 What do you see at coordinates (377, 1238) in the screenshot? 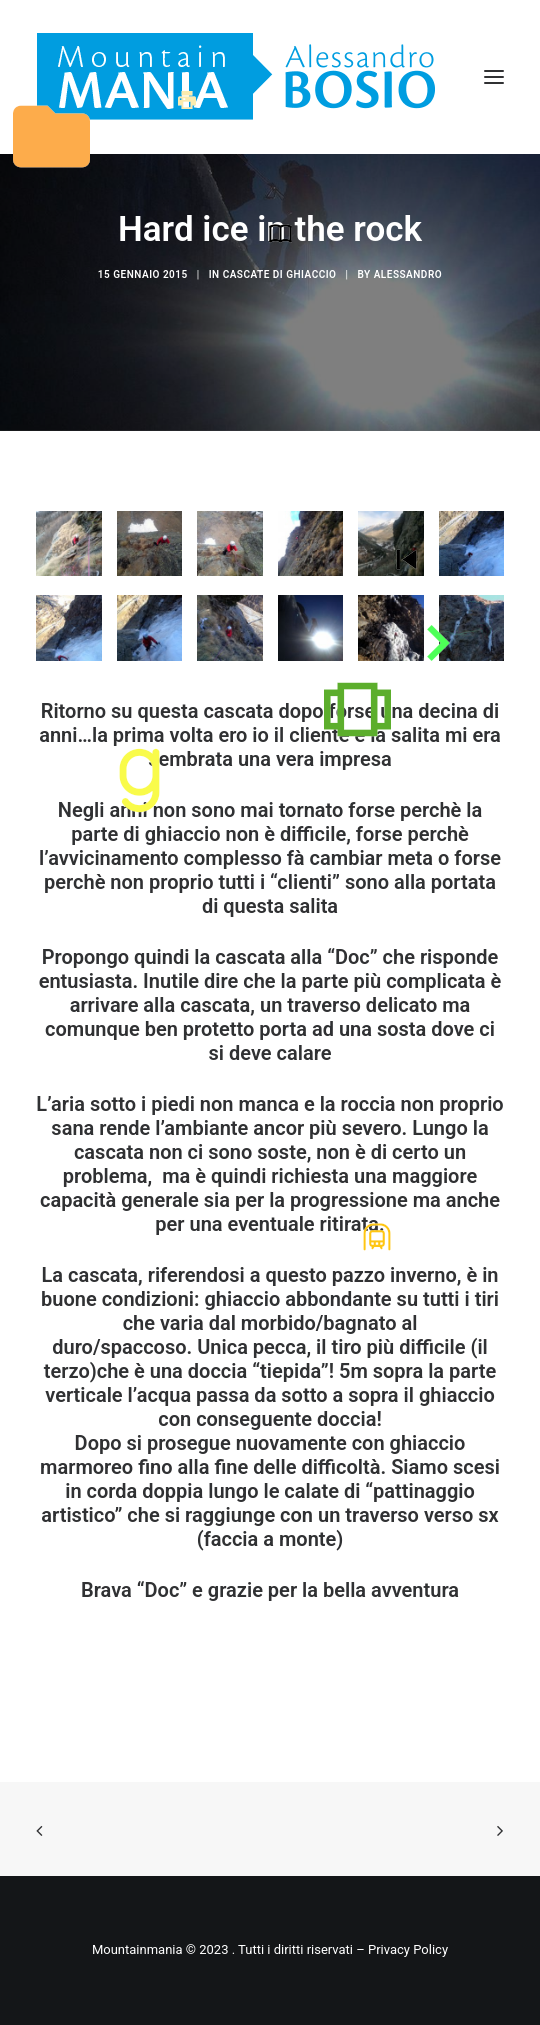
I see `access subway or metro transit information` at bounding box center [377, 1238].